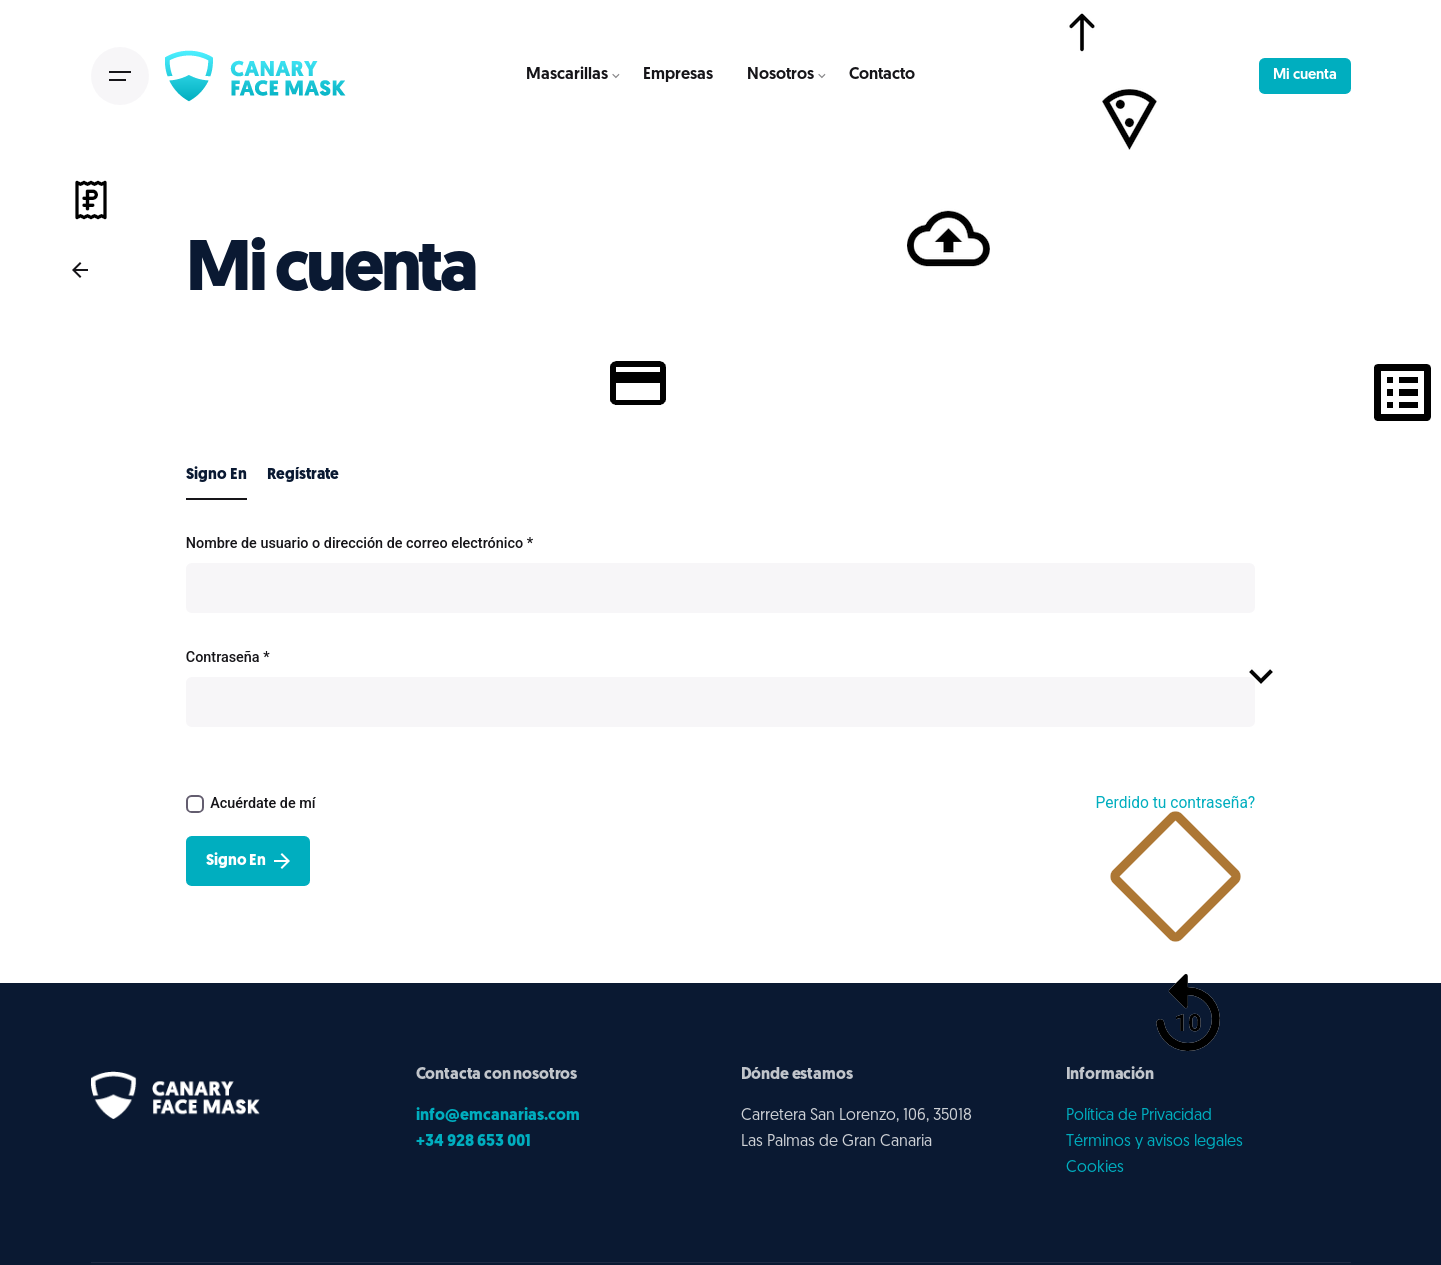 This screenshot has width=1441, height=1265. What do you see at coordinates (1175, 876) in the screenshot?
I see `indicates premium or exclusive content` at bounding box center [1175, 876].